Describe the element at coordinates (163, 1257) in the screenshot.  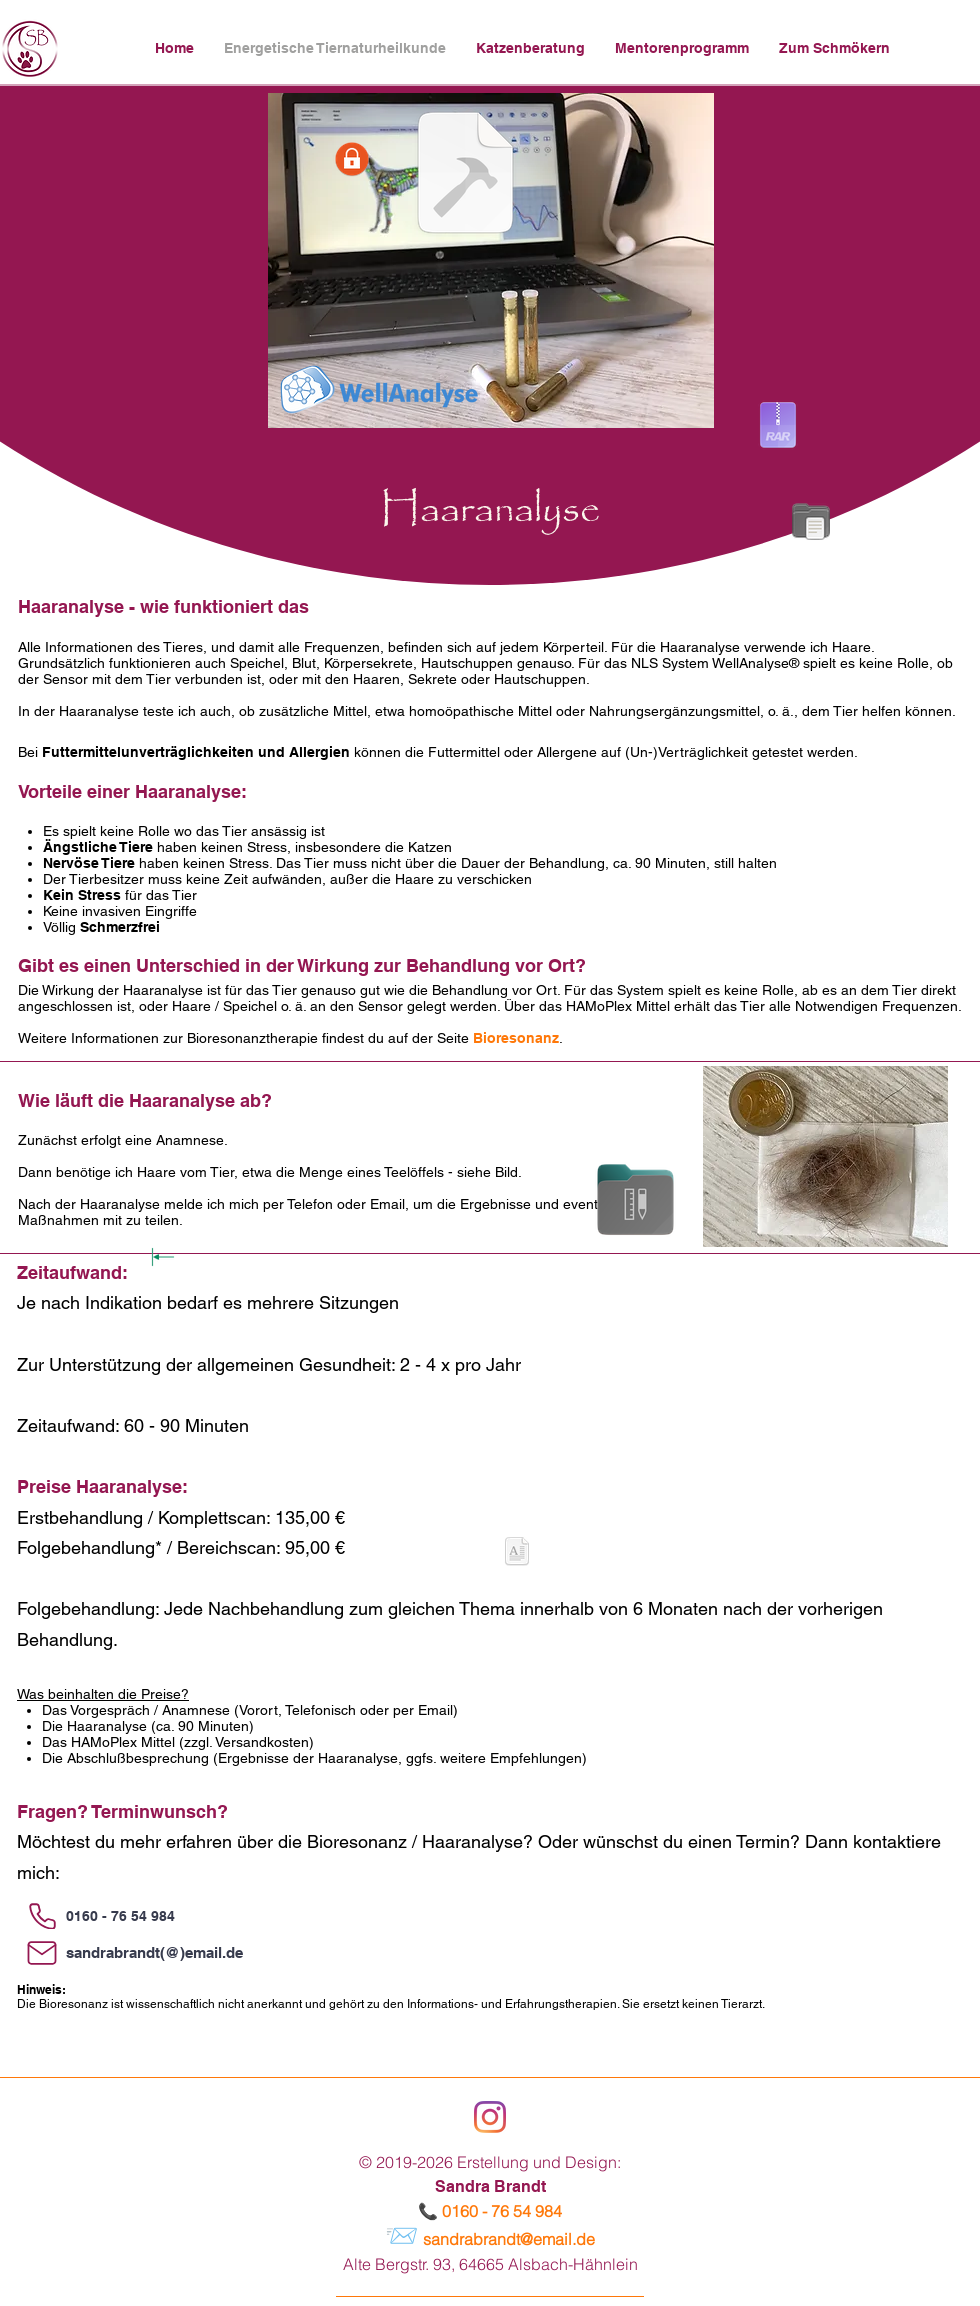
I see `go to the first item in a list or sequence` at that location.